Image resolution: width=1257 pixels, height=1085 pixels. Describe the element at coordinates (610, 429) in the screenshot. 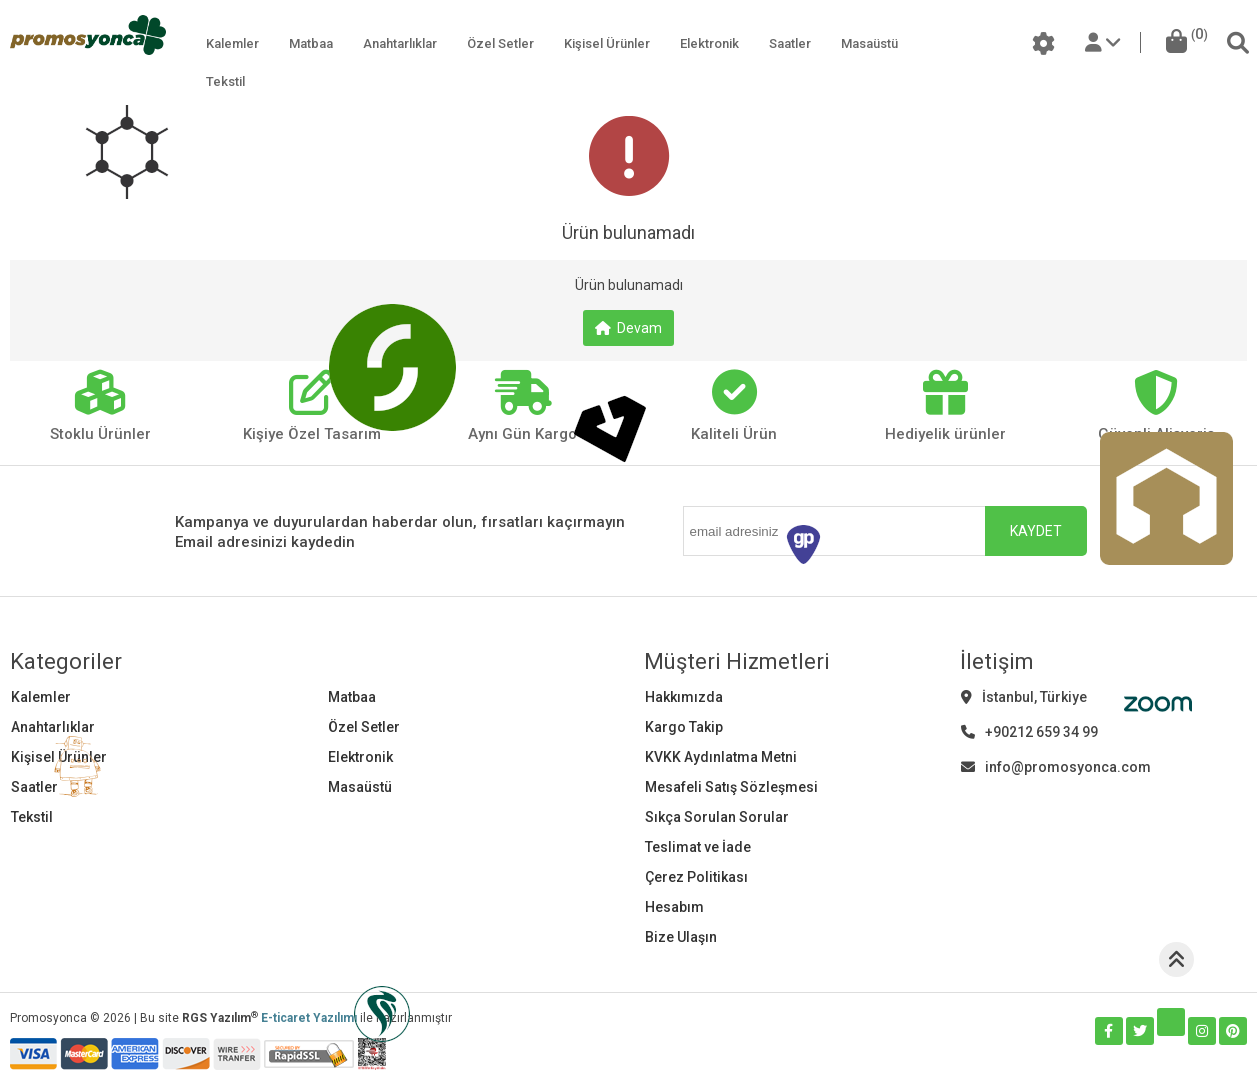

I see `open obtainium app` at that location.